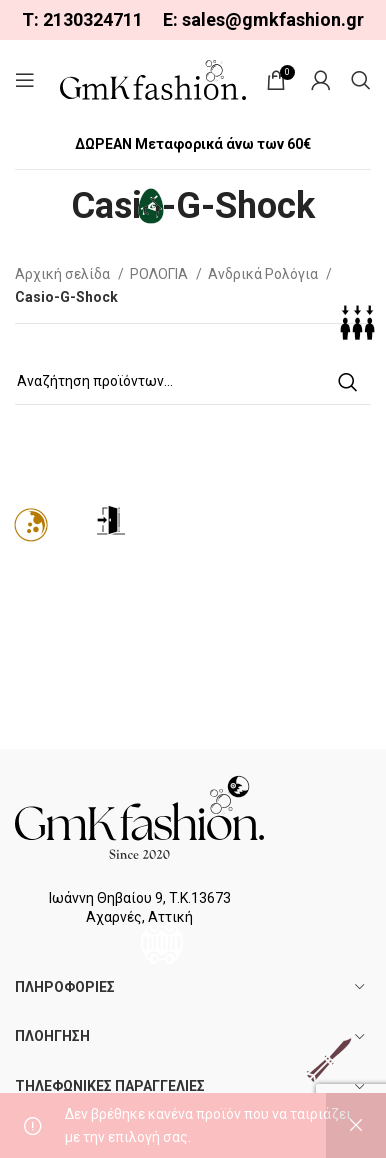 This screenshot has width=386, height=1158. Describe the element at coordinates (162, 943) in the screenshot. I see `transport or logistics game item` at that location.